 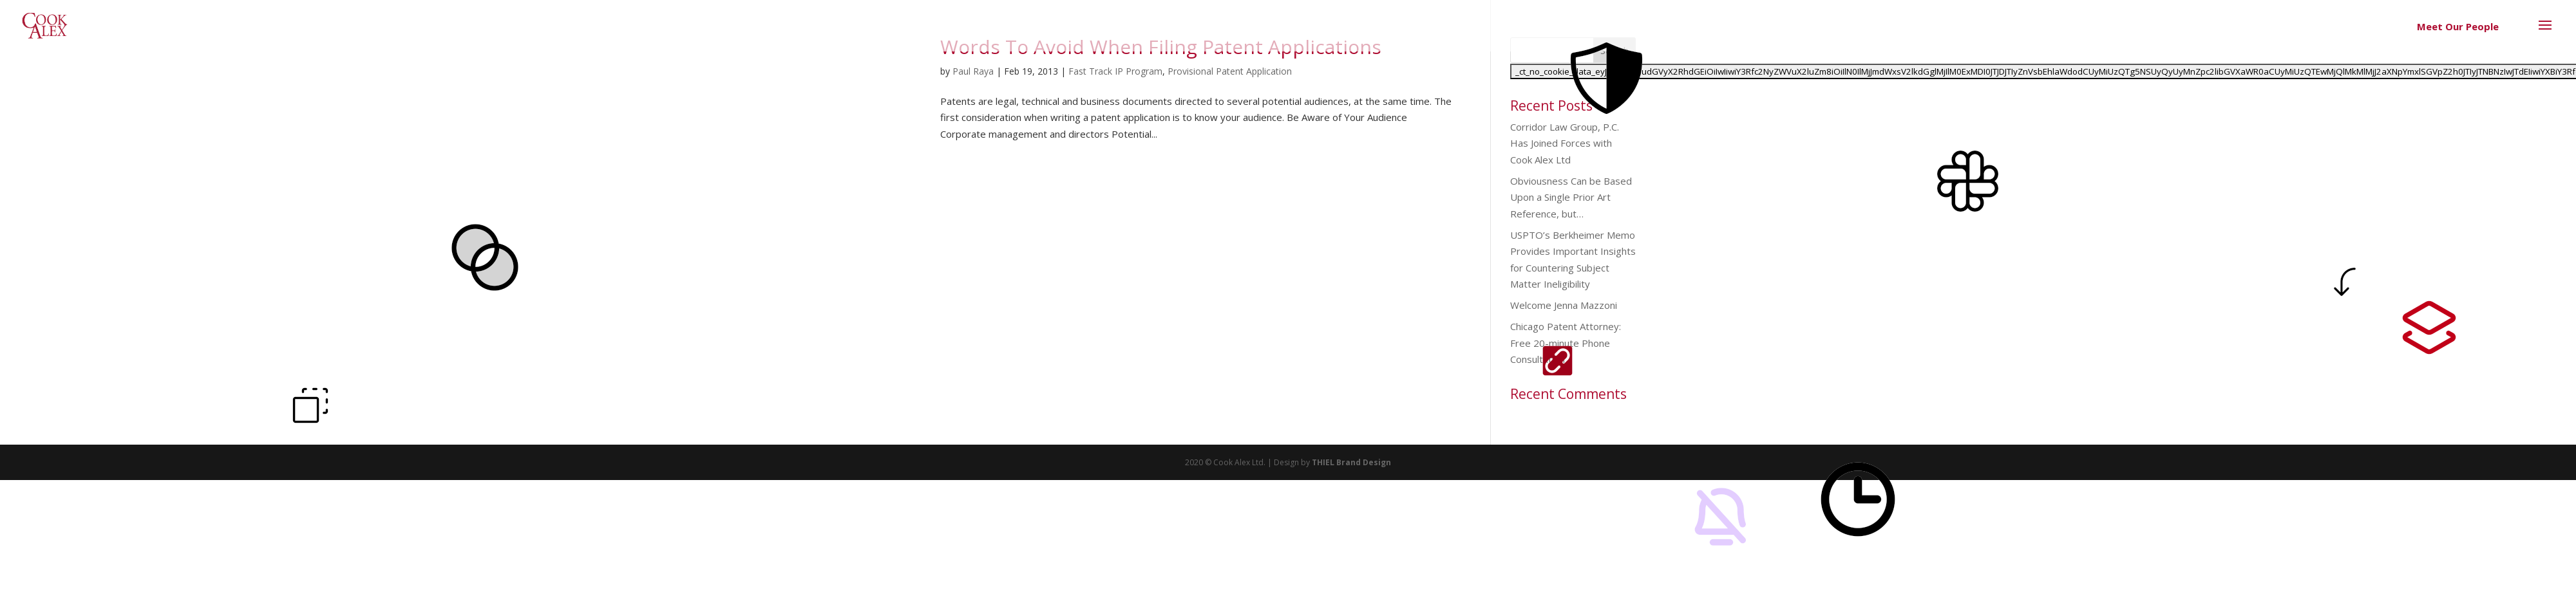 What do you see at coordinates (310, 405) in the screenshot?
I see `send selected element to background layer` at bounding box center [310, 405].